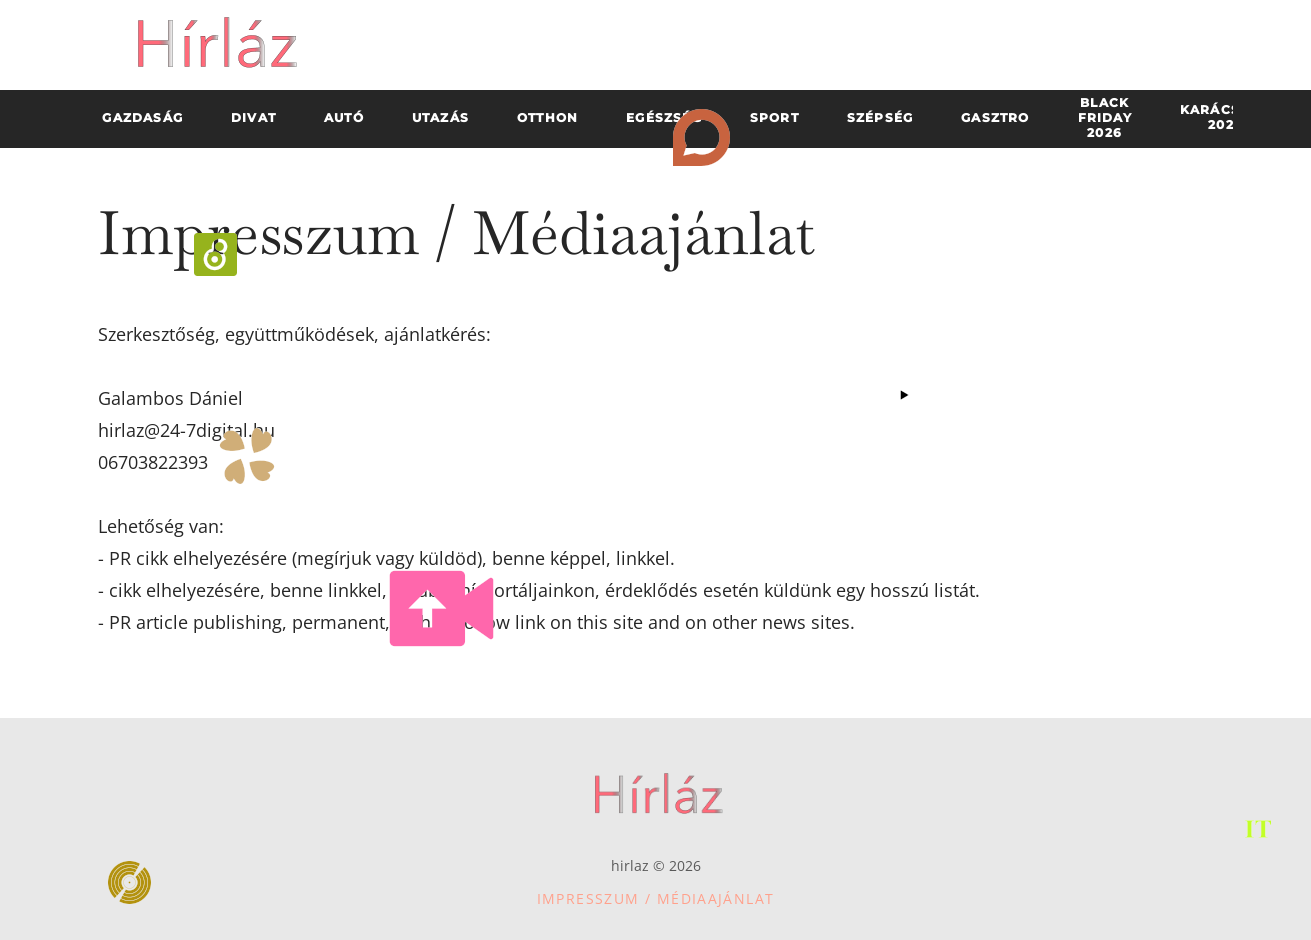 This screenshot has height=940, width=1311. Describe the element at coordinates (1258, 829) in the screenshot. I see `visit The Irish Times website` at that location.